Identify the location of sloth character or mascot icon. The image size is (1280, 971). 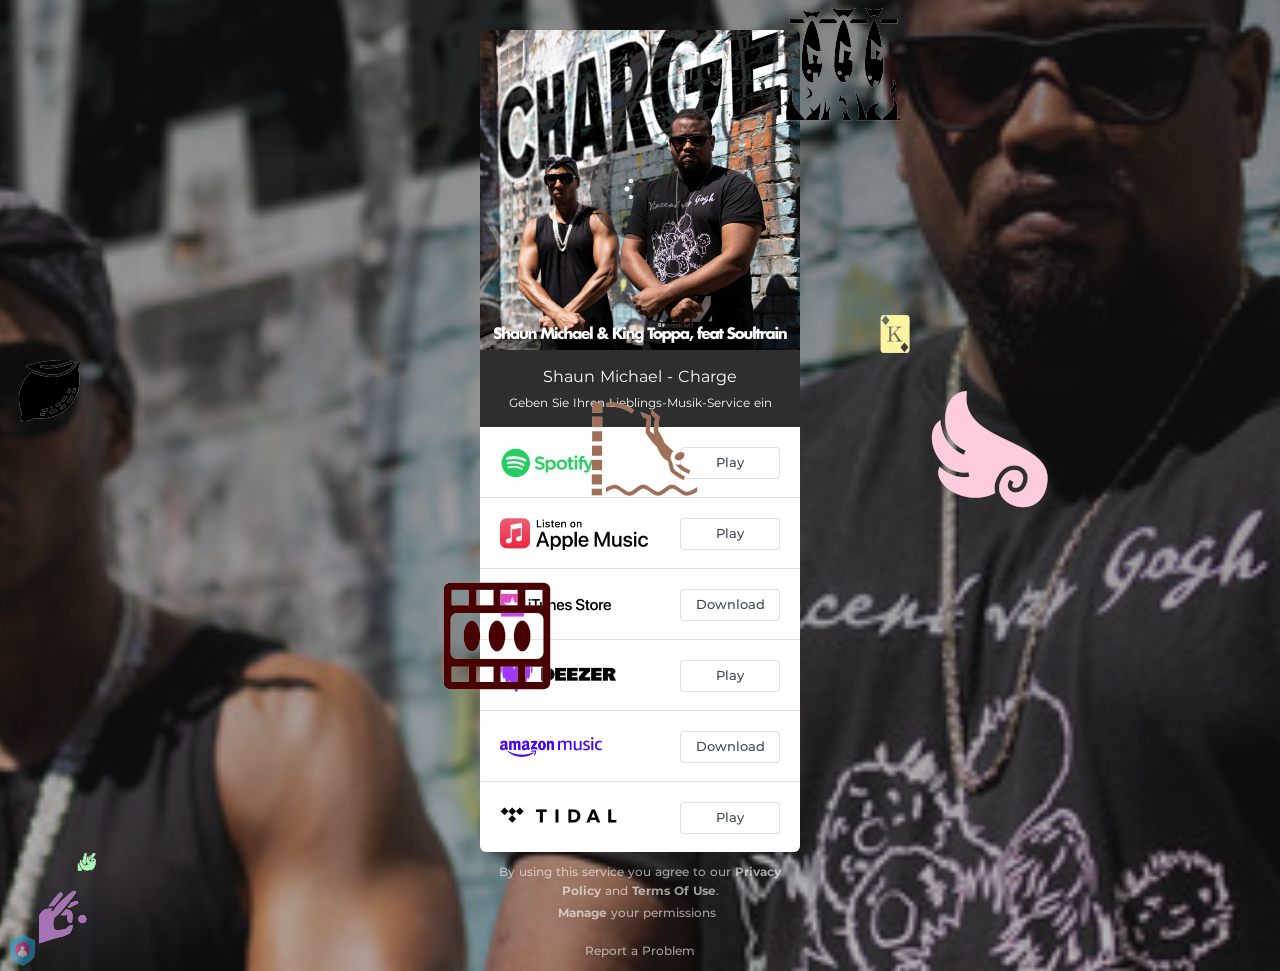
(87, 862).